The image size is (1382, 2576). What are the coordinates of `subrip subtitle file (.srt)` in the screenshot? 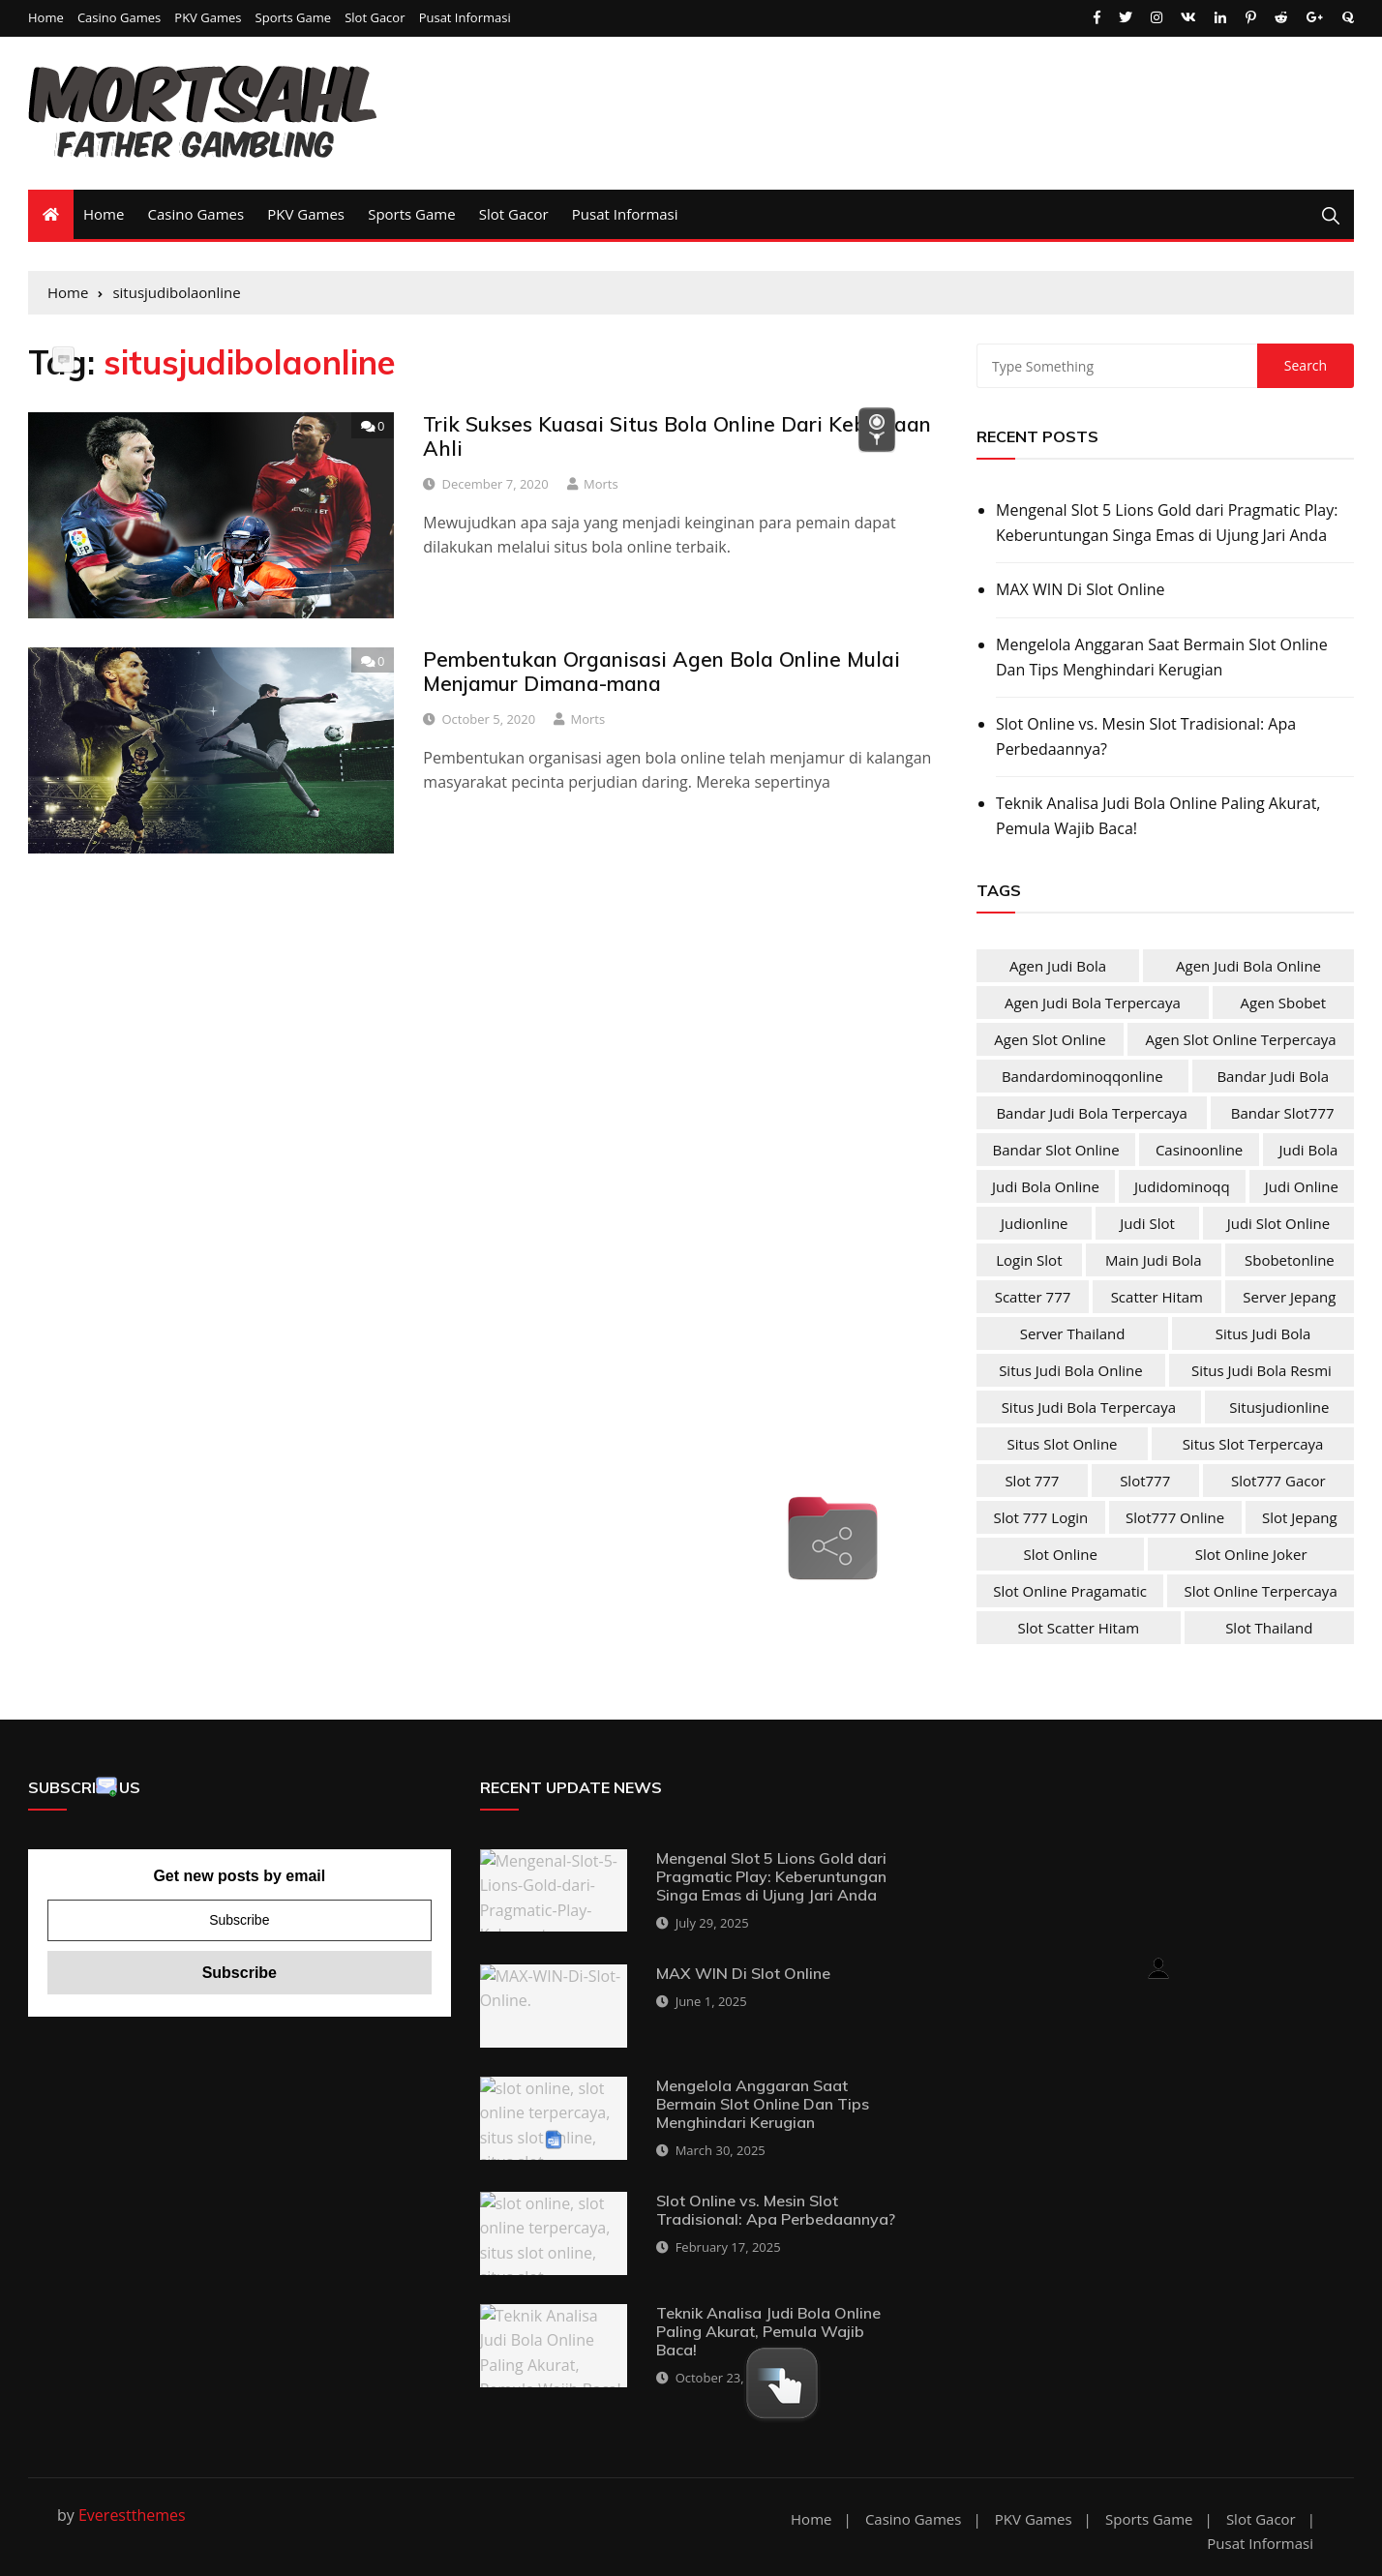 It's located at (63, 359).